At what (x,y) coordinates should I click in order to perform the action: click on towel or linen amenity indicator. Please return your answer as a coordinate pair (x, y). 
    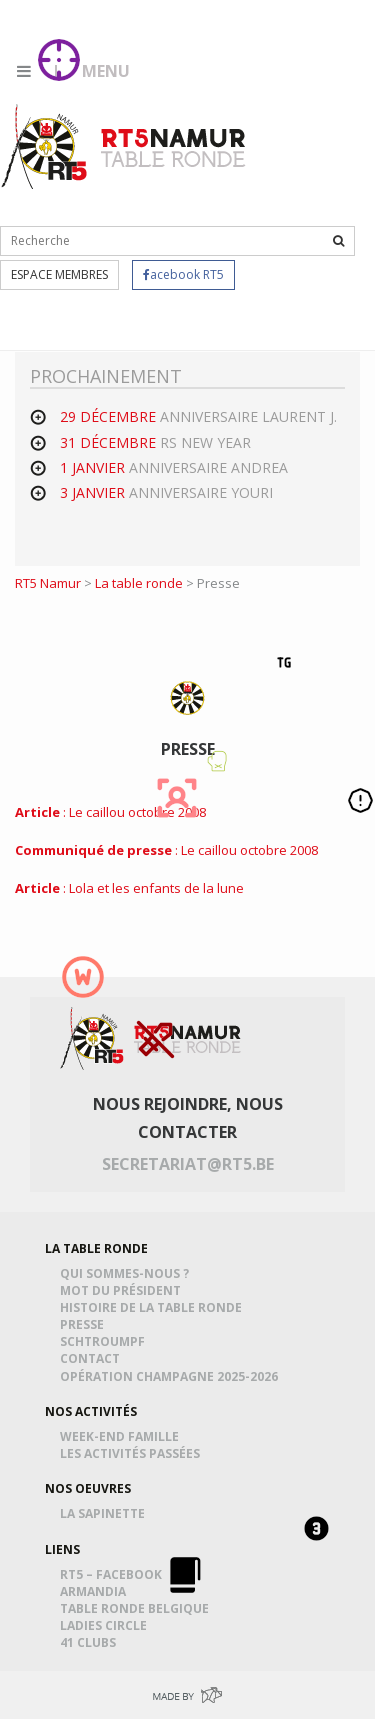
    Looking at the image, I should click on (184, 1575).